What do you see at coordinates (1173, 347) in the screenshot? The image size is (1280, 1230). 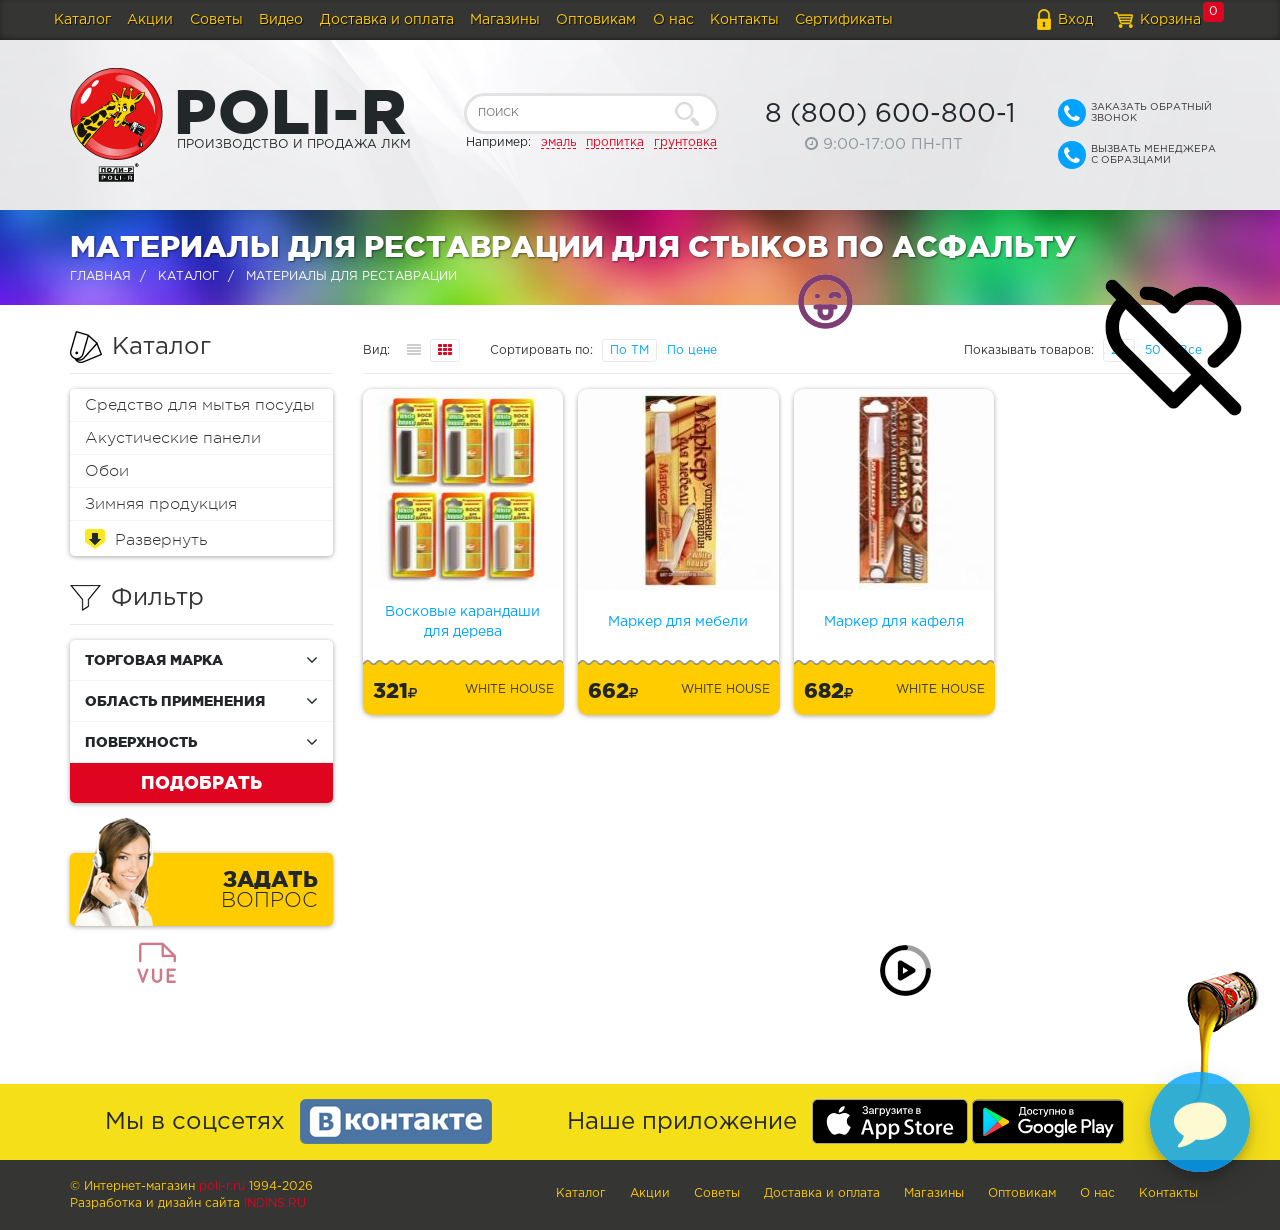 I see `remove from favorites` at bounding box center [1173, 347].